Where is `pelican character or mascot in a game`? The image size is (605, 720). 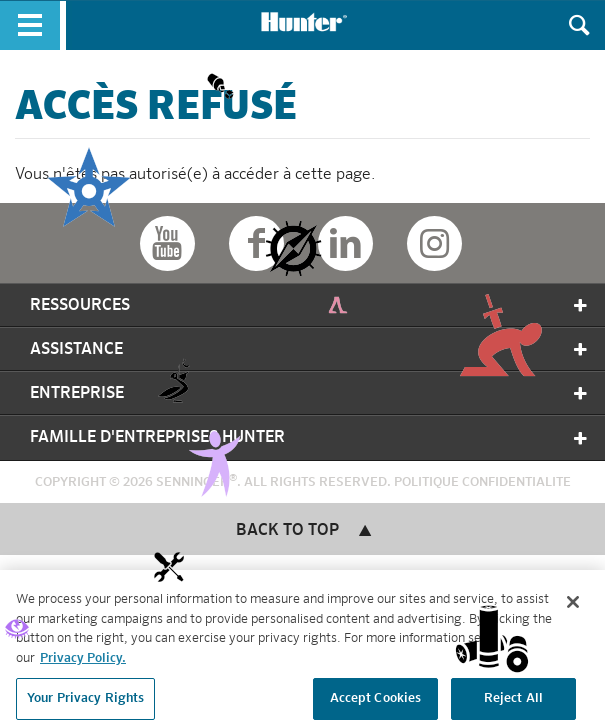 pelican character or mascot in a game is located at coordinates (175, 380).